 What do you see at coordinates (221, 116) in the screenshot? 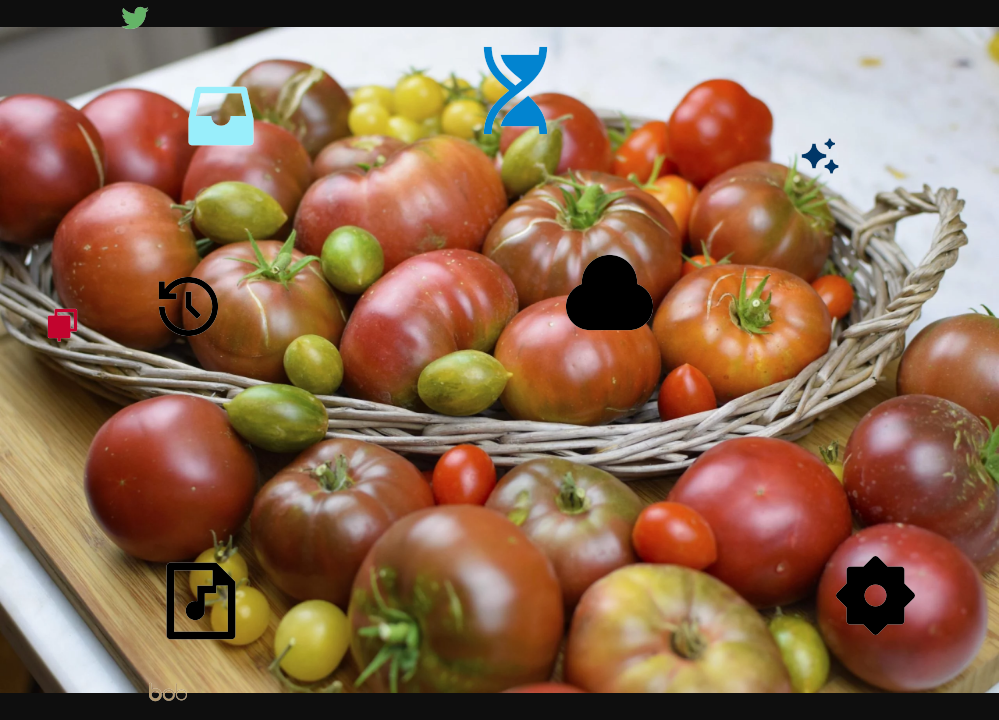
I see `view inbox messages` at bounding box center [221, 116].